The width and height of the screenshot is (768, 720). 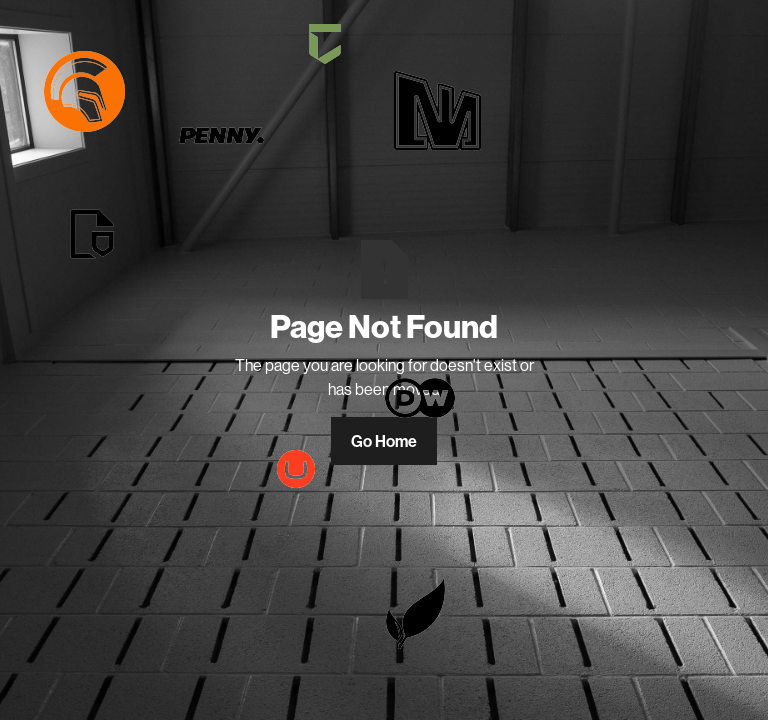 I want to click on view protected or secured document, so click(x=92, y=234).